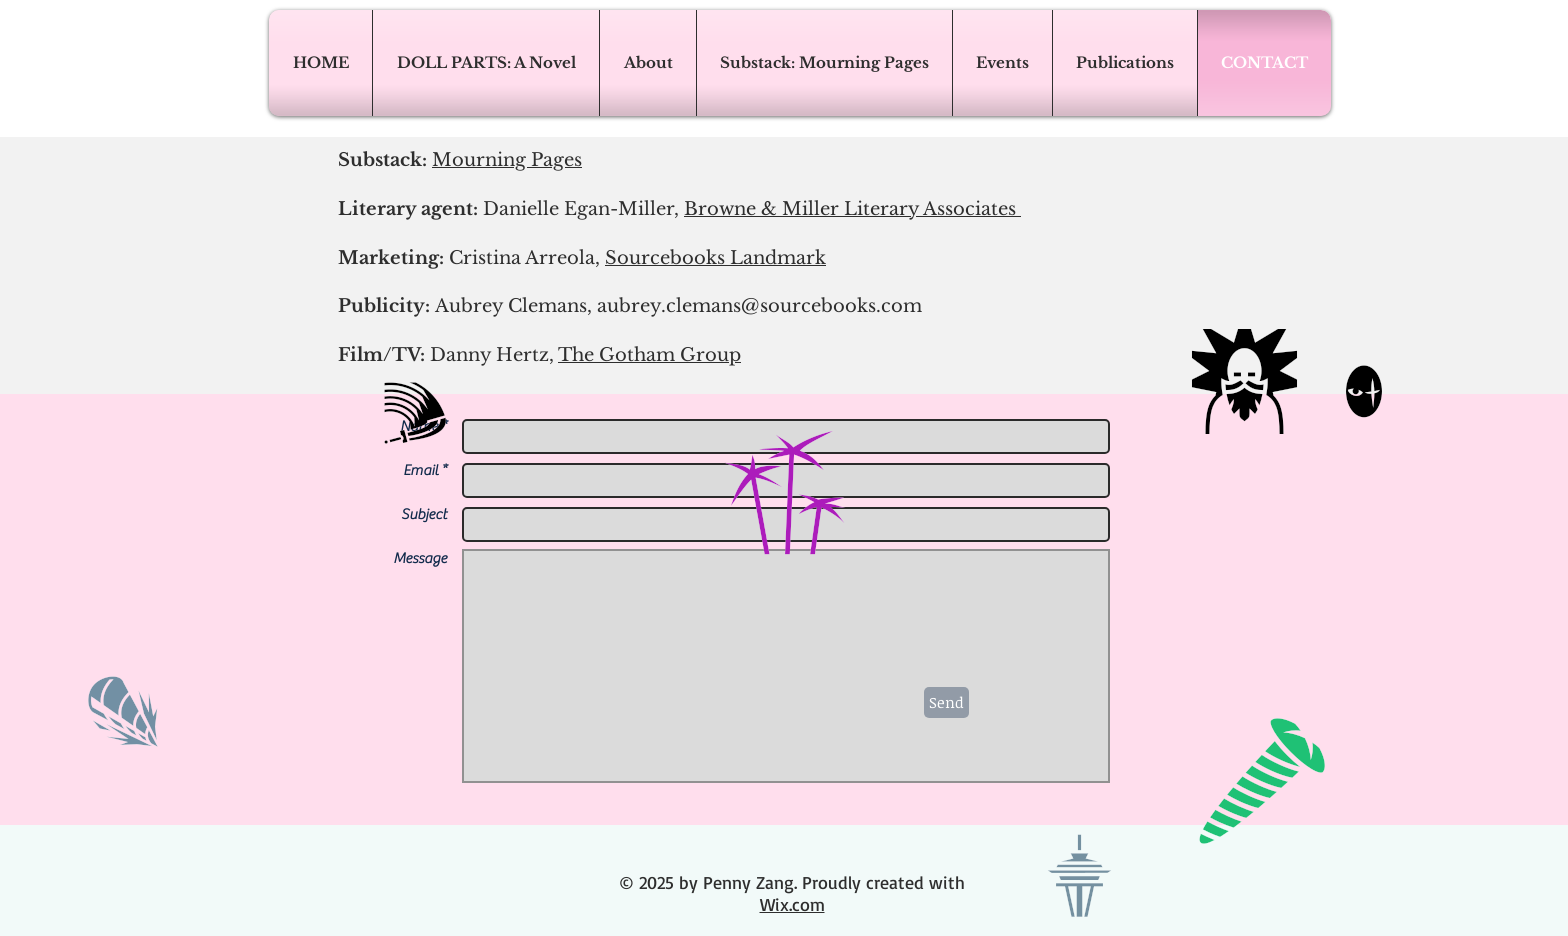  What do you see at coordinates (415, 413) in the screenshot?
I see `activate blade sweep attack` at bounding box center [415, 413].